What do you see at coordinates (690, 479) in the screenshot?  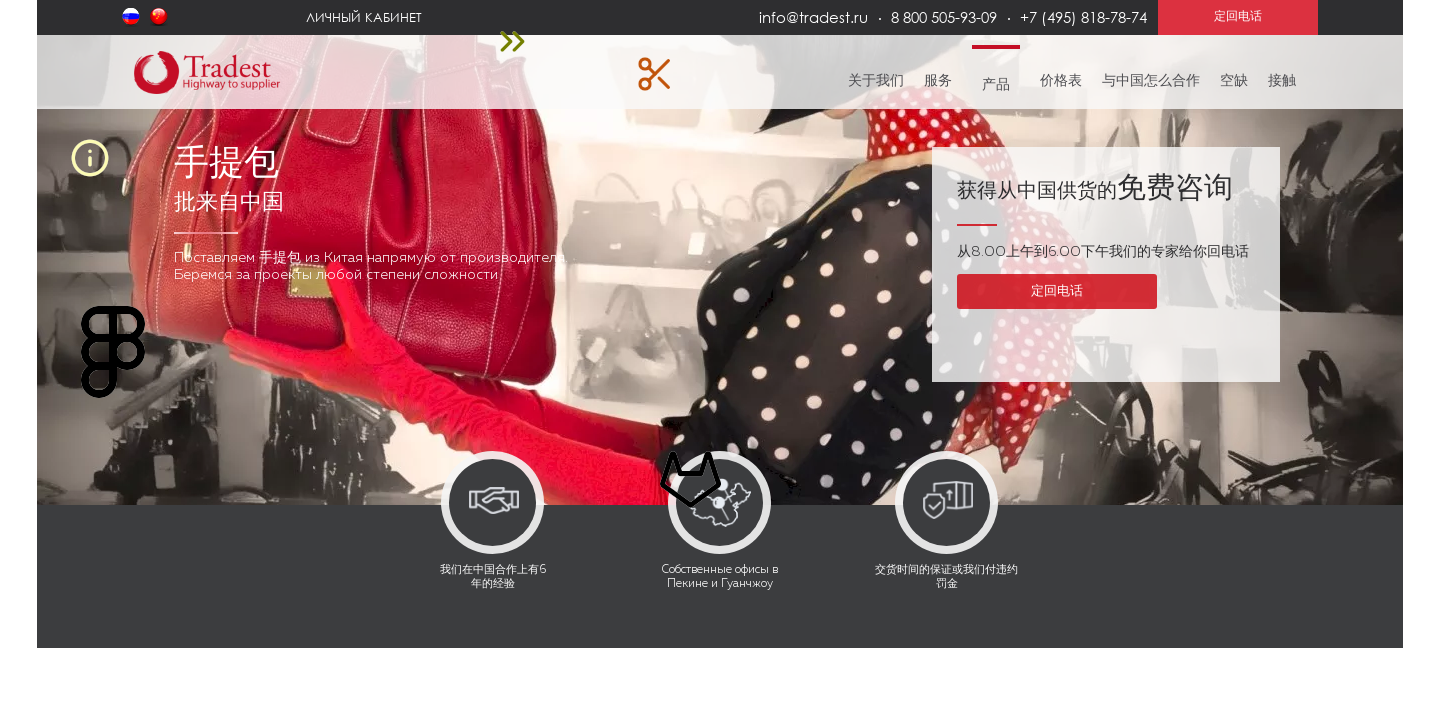 I see `open GitLab repository` at bounding box center [690, 479].